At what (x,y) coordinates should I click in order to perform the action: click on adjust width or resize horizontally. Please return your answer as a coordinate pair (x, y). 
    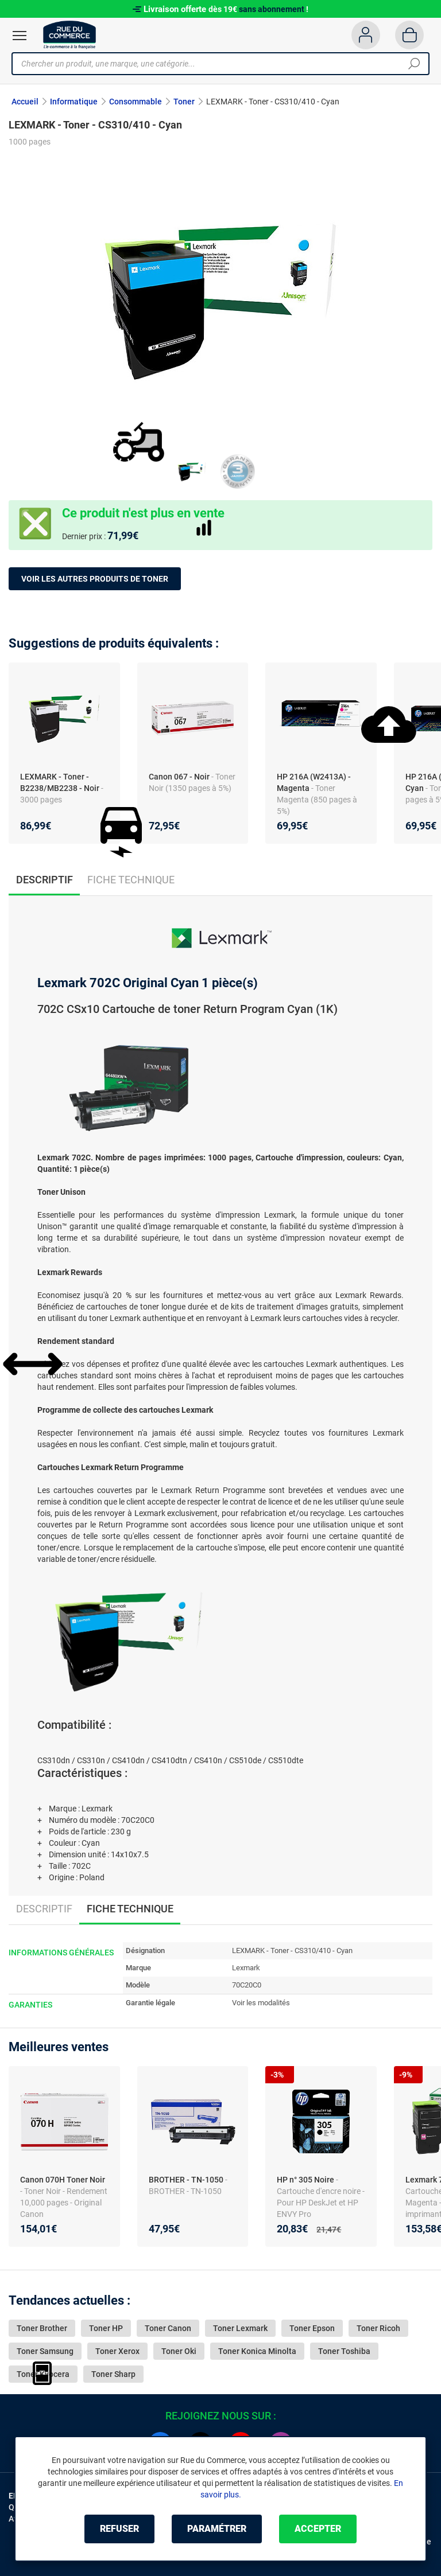
    Looking at the image, I should click on (33, 1364).